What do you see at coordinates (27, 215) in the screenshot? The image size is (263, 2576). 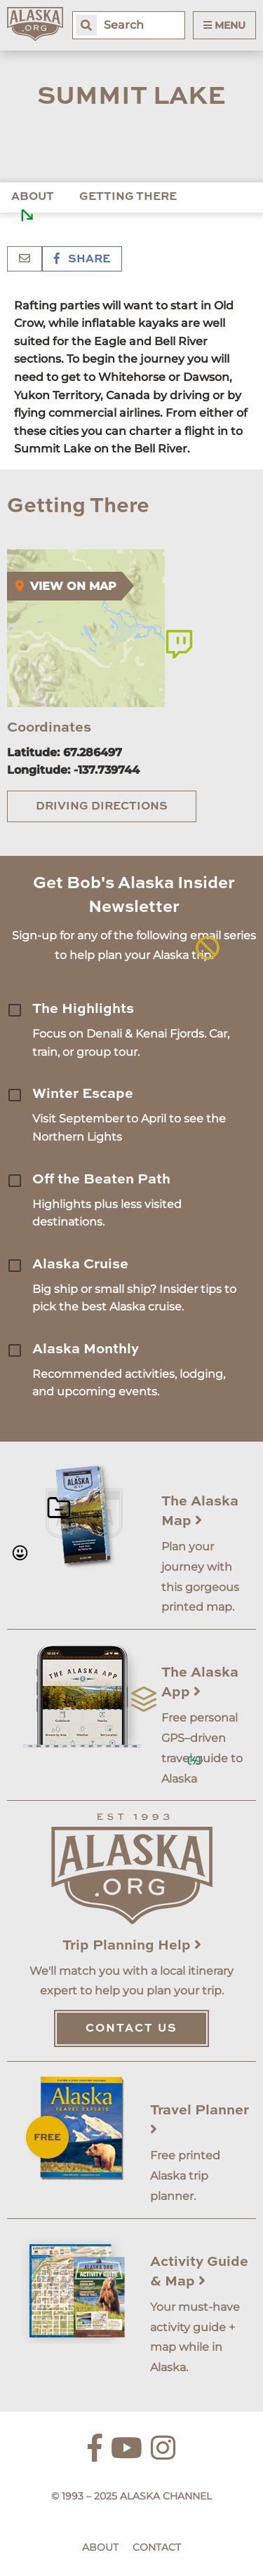 I see `make a sharp right turn (navigation direction)` at bounding box center [27, 215].